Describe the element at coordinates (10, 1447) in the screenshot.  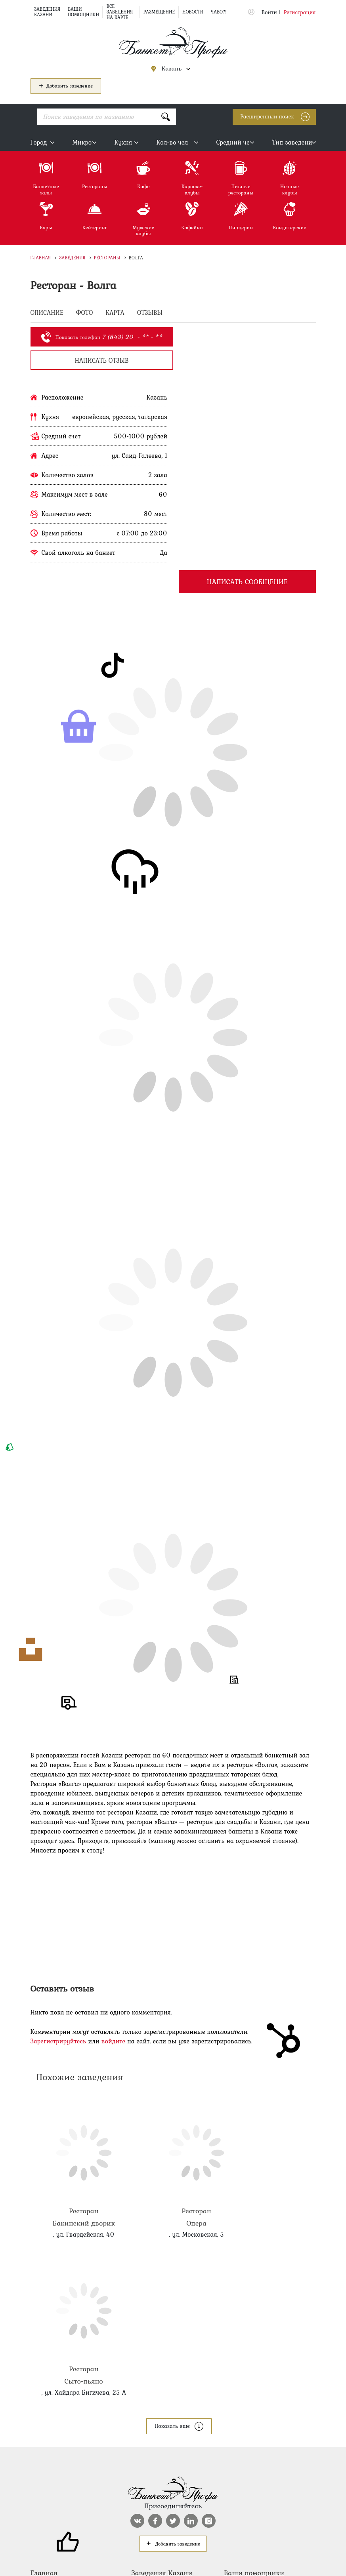
I see `access pantone color swatches` at that location.